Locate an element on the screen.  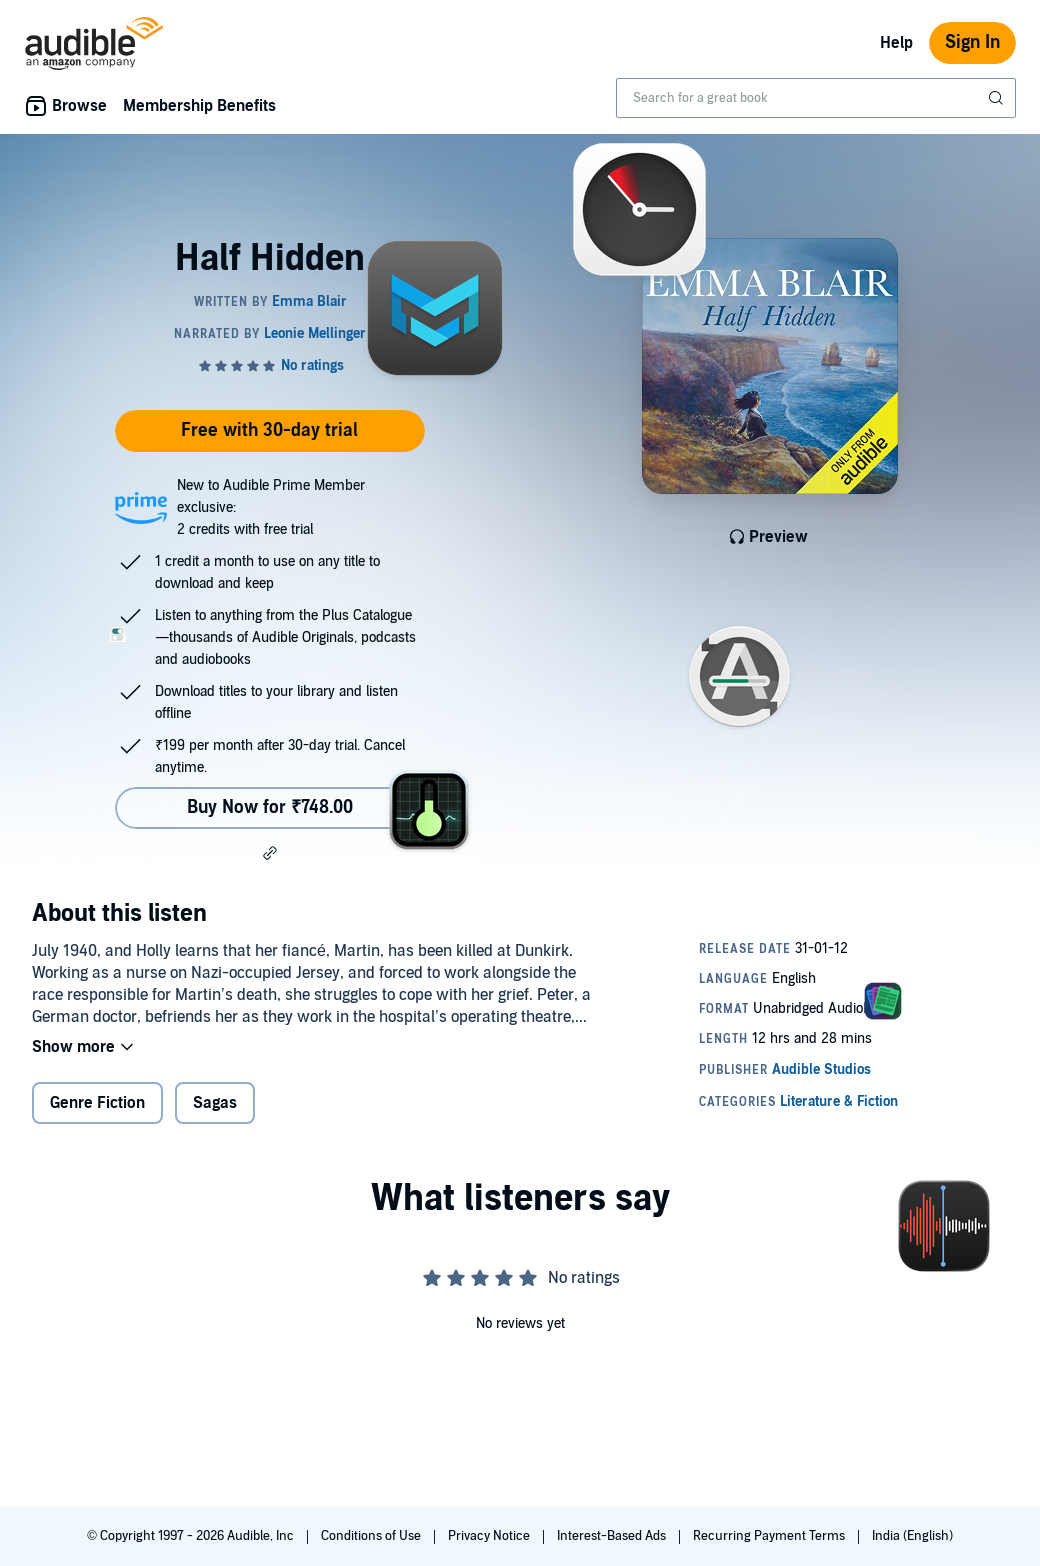
open desktop preferences or system settings is located at coordinates (117, 634).